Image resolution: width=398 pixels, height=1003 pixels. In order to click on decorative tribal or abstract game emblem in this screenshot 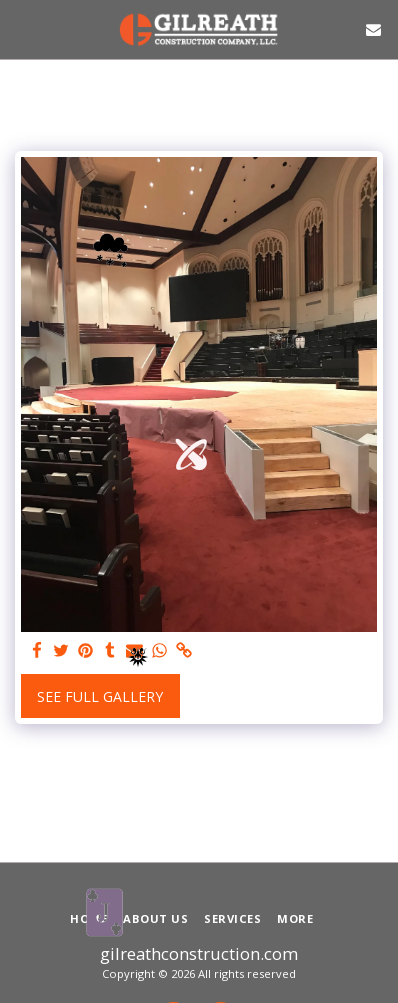, I will do `click(138, 657)`.